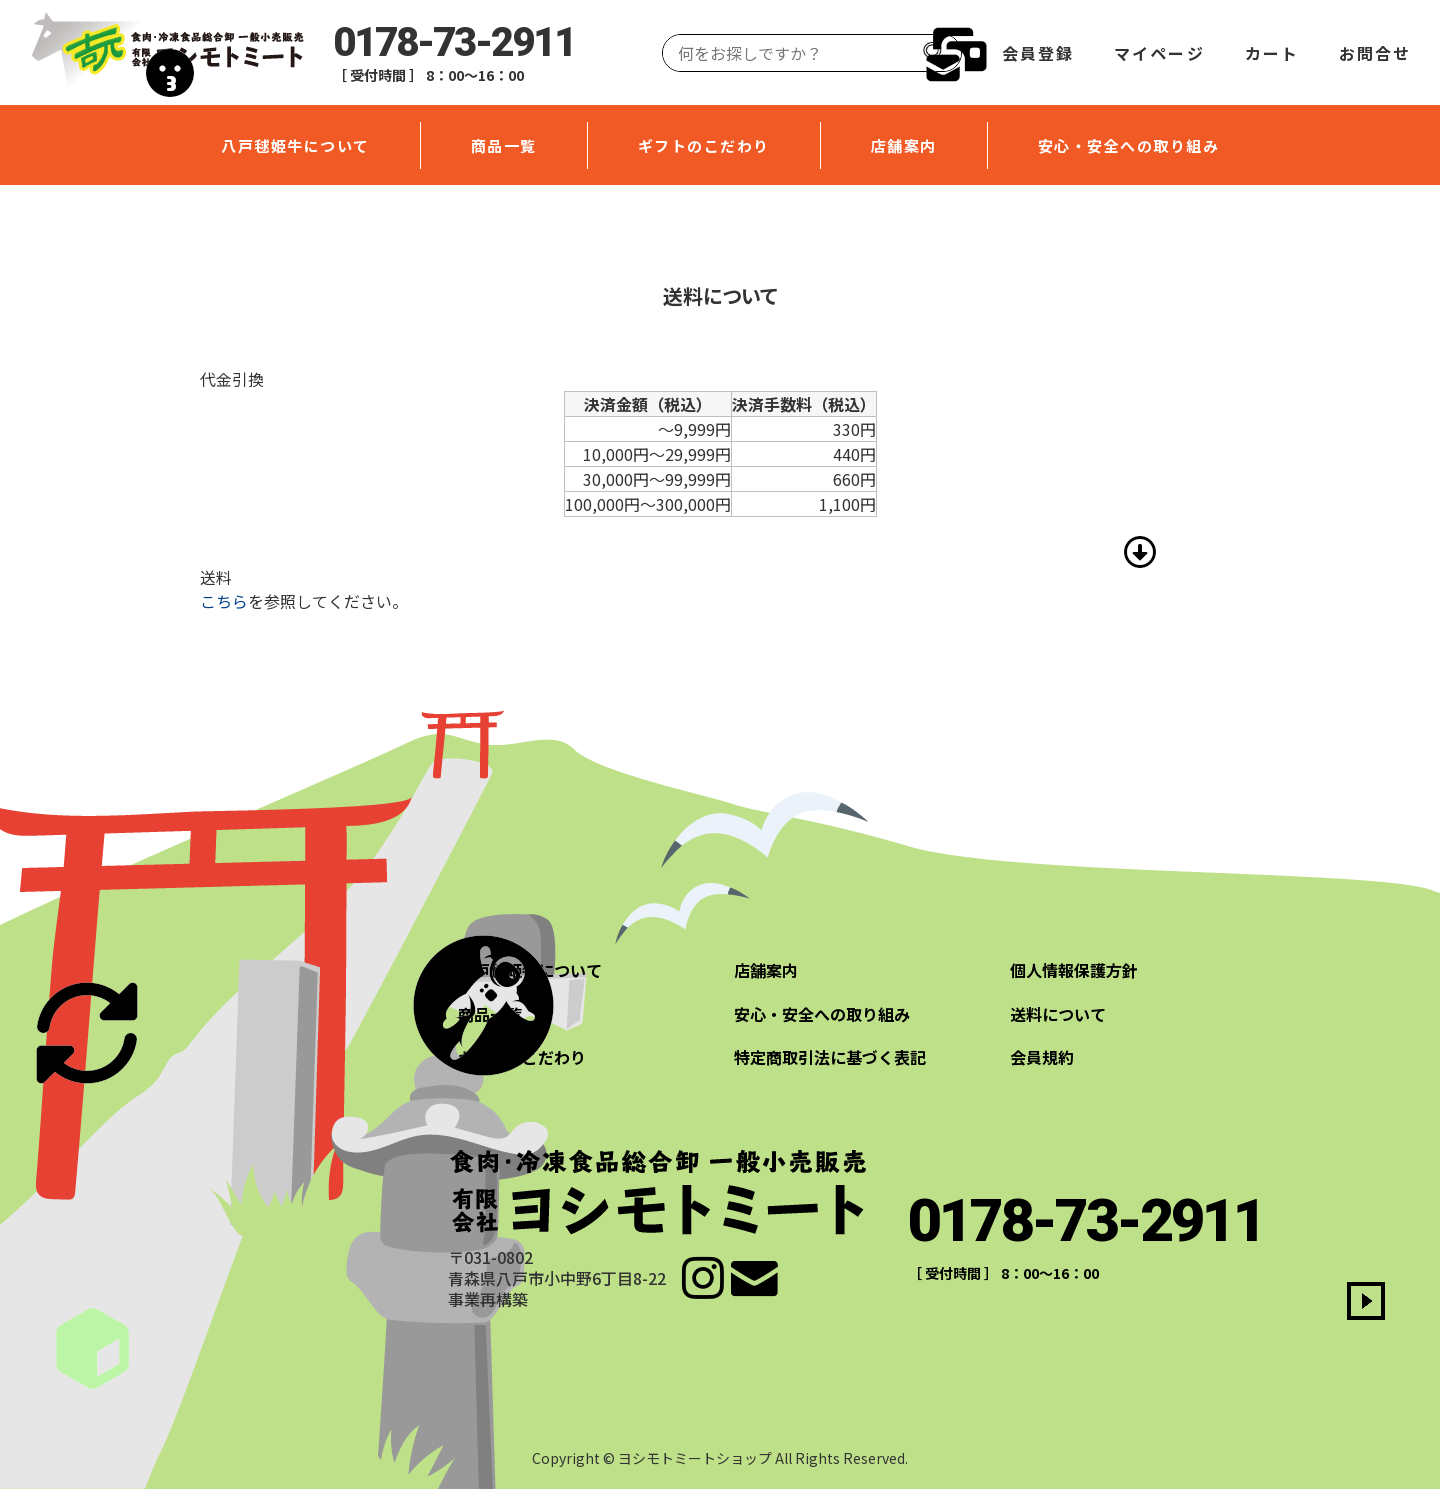  What do you see at coordinates (92, 1348) in the screenshot?
I see `view 3D model or object` at bounding box center [92, 1348].